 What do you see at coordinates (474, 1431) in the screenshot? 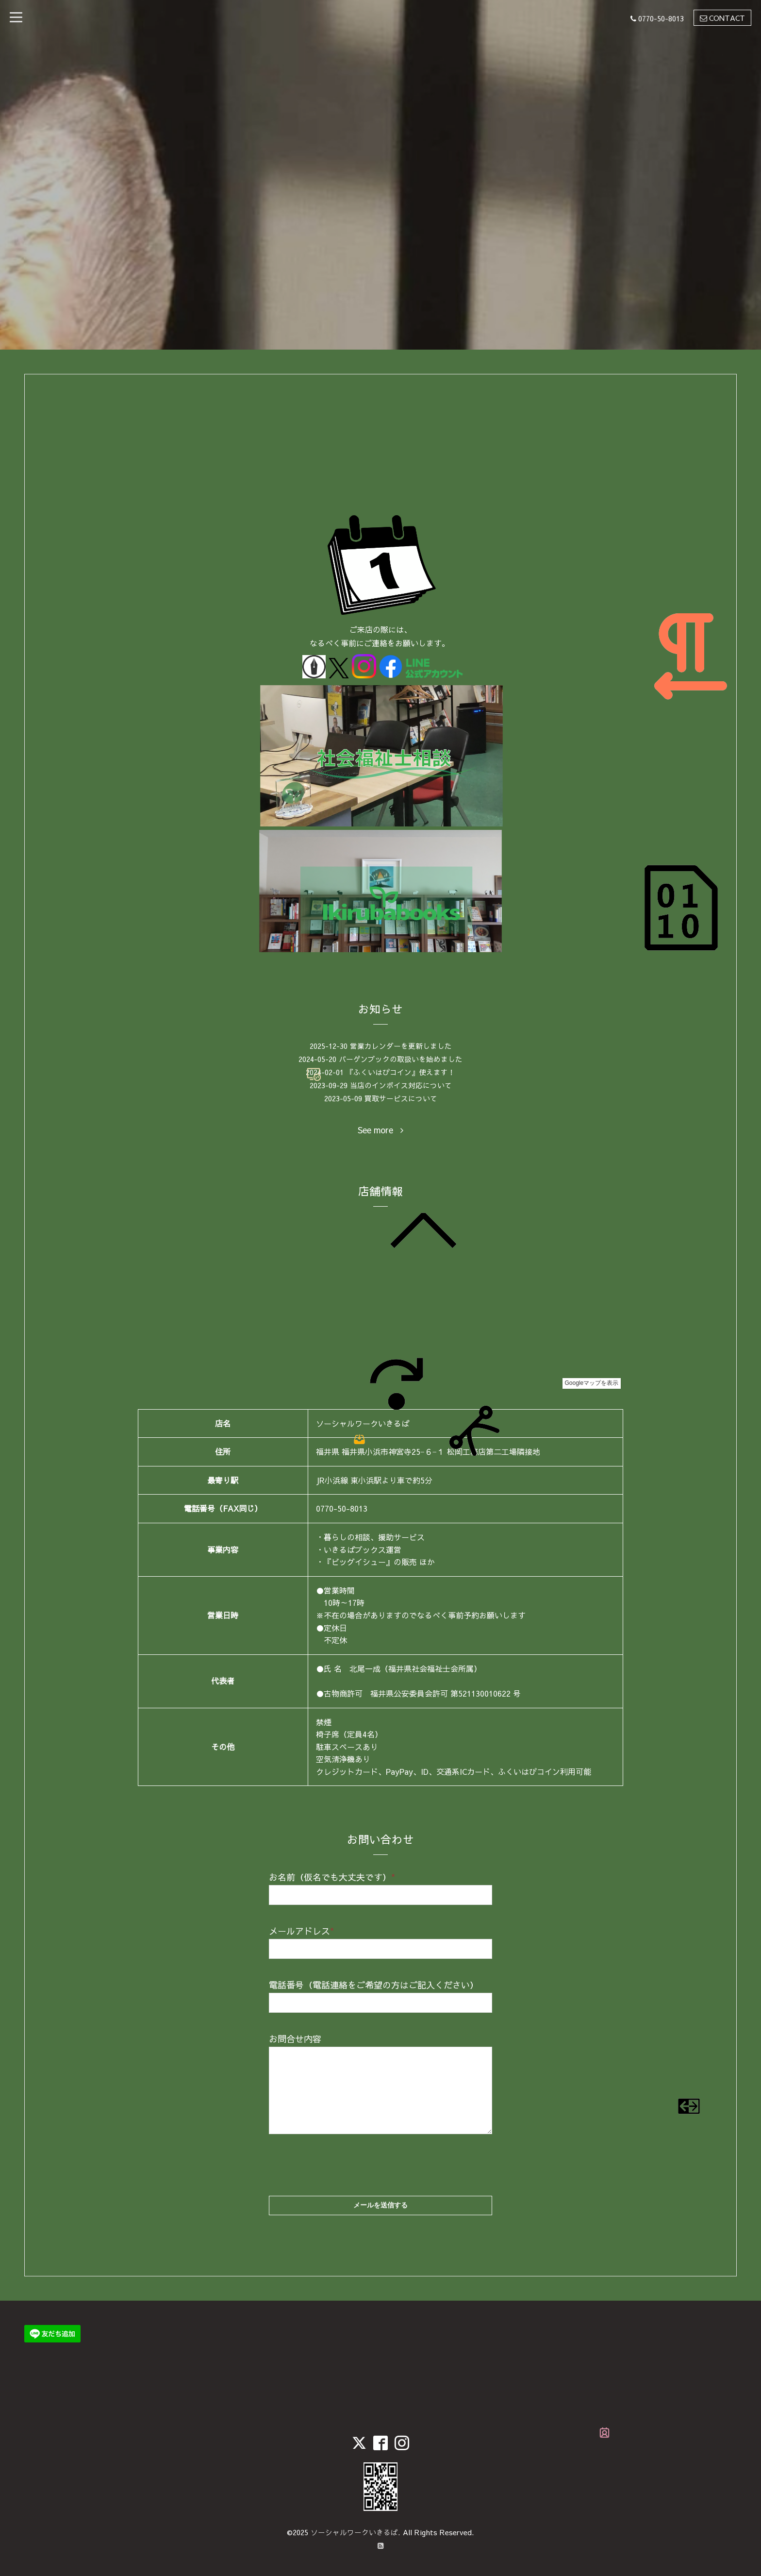
I see `access tangent or derivative tools in a math application` at bounding box center [474, 1431].